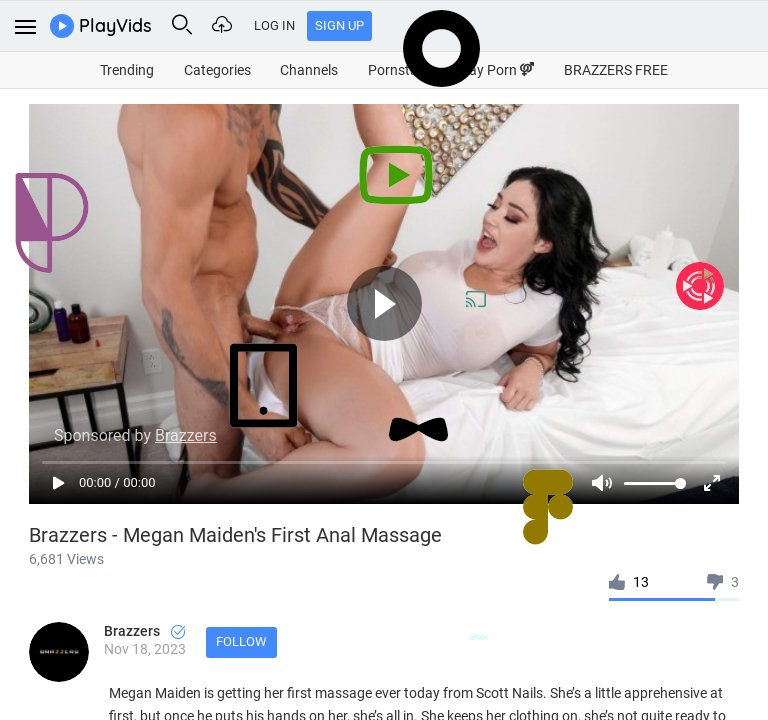 This screenshot has width=768, height=720. I want to click on ubuntu mate linux distribution logo, so click(700, 286).